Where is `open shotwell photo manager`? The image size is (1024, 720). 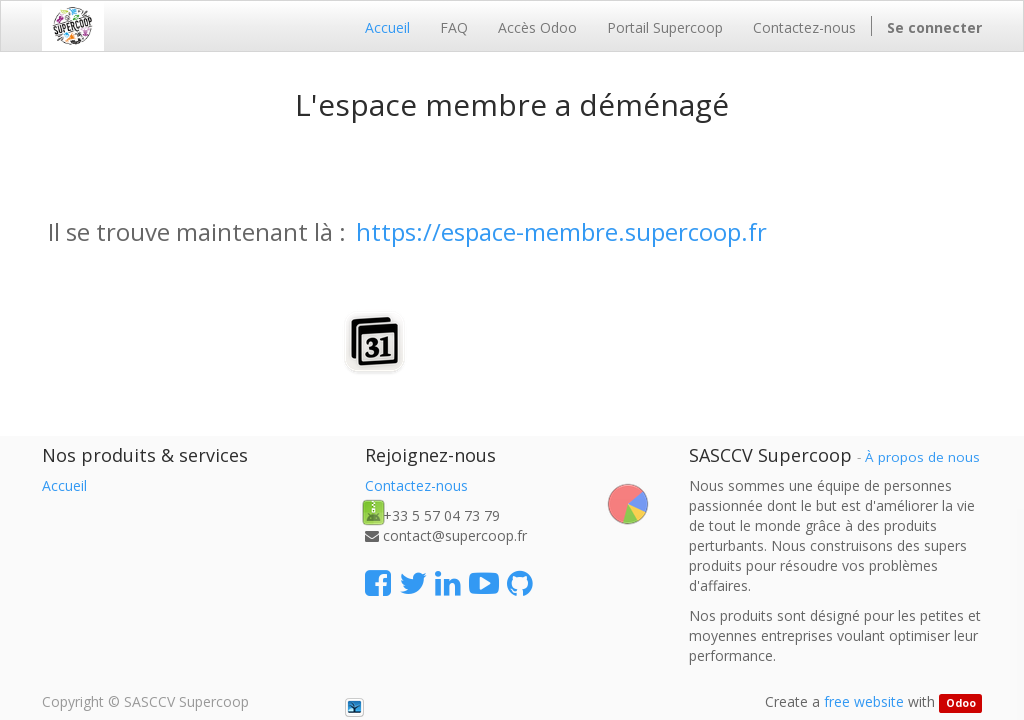
open shotwell photo manager is located at coordinates (354, 707).